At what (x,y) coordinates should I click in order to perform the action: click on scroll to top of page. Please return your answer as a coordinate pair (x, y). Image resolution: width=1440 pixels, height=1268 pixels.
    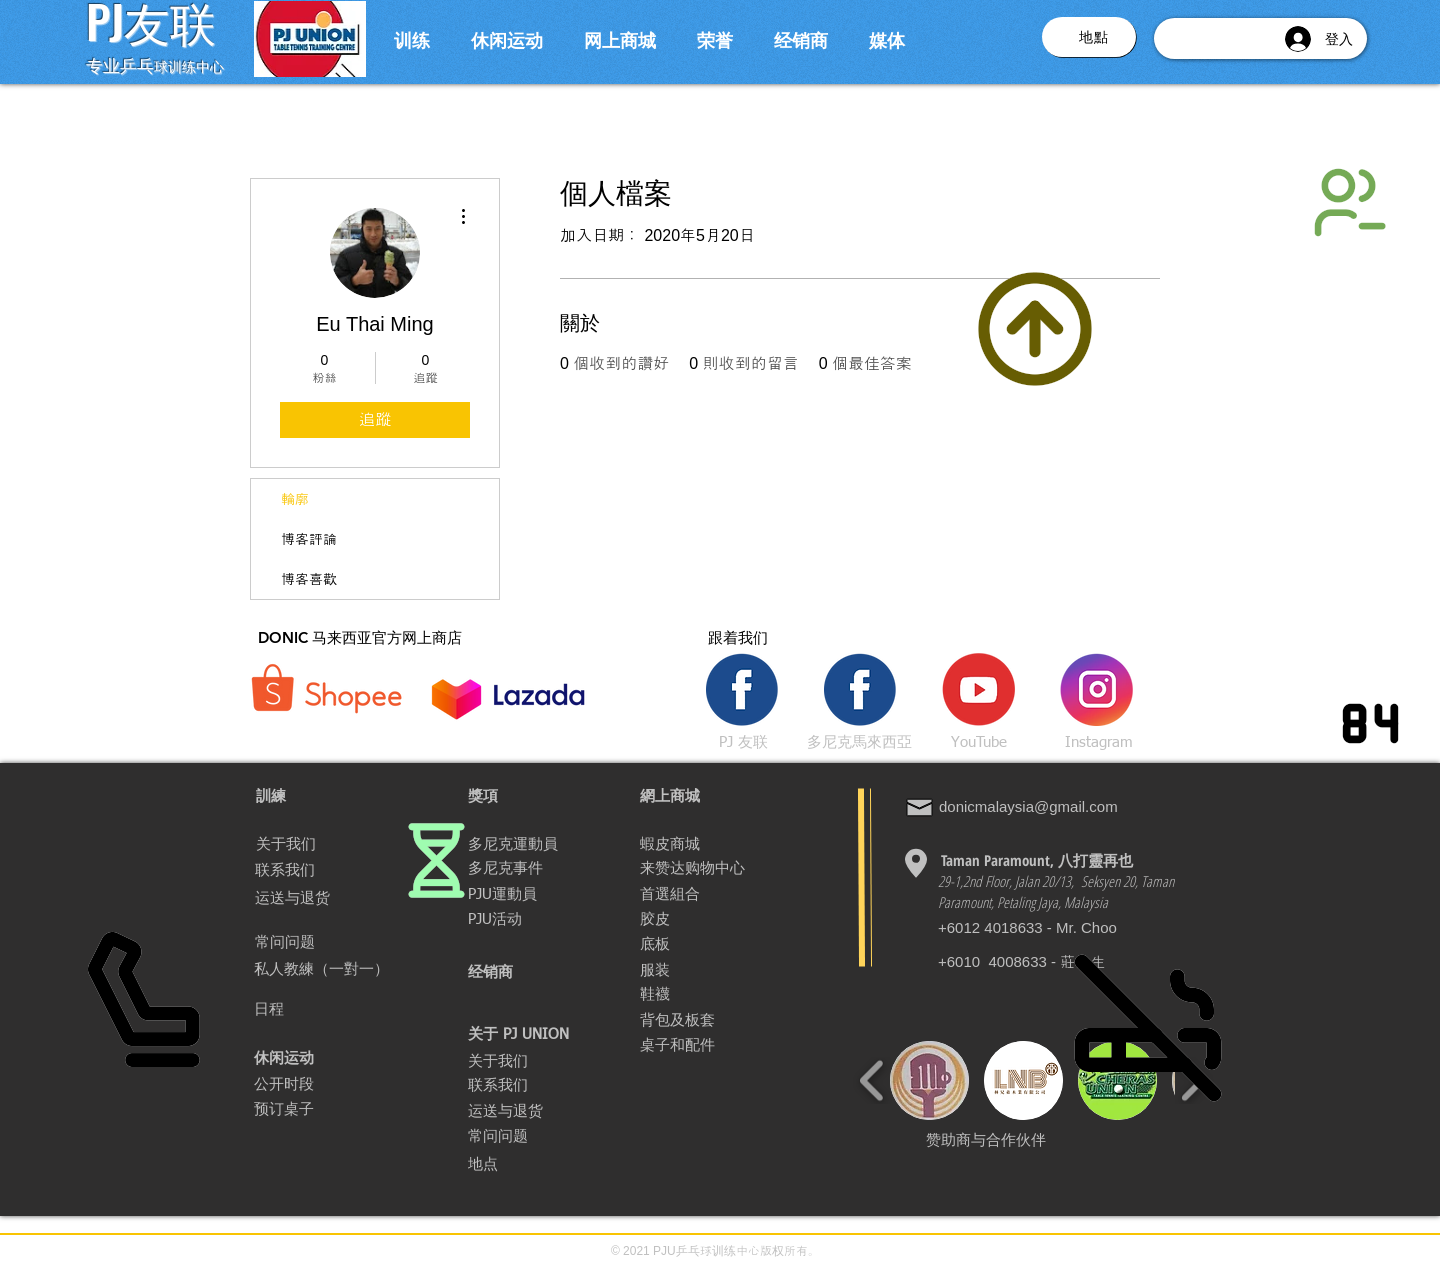
    Looking at the image, I should click on (1035, 329).